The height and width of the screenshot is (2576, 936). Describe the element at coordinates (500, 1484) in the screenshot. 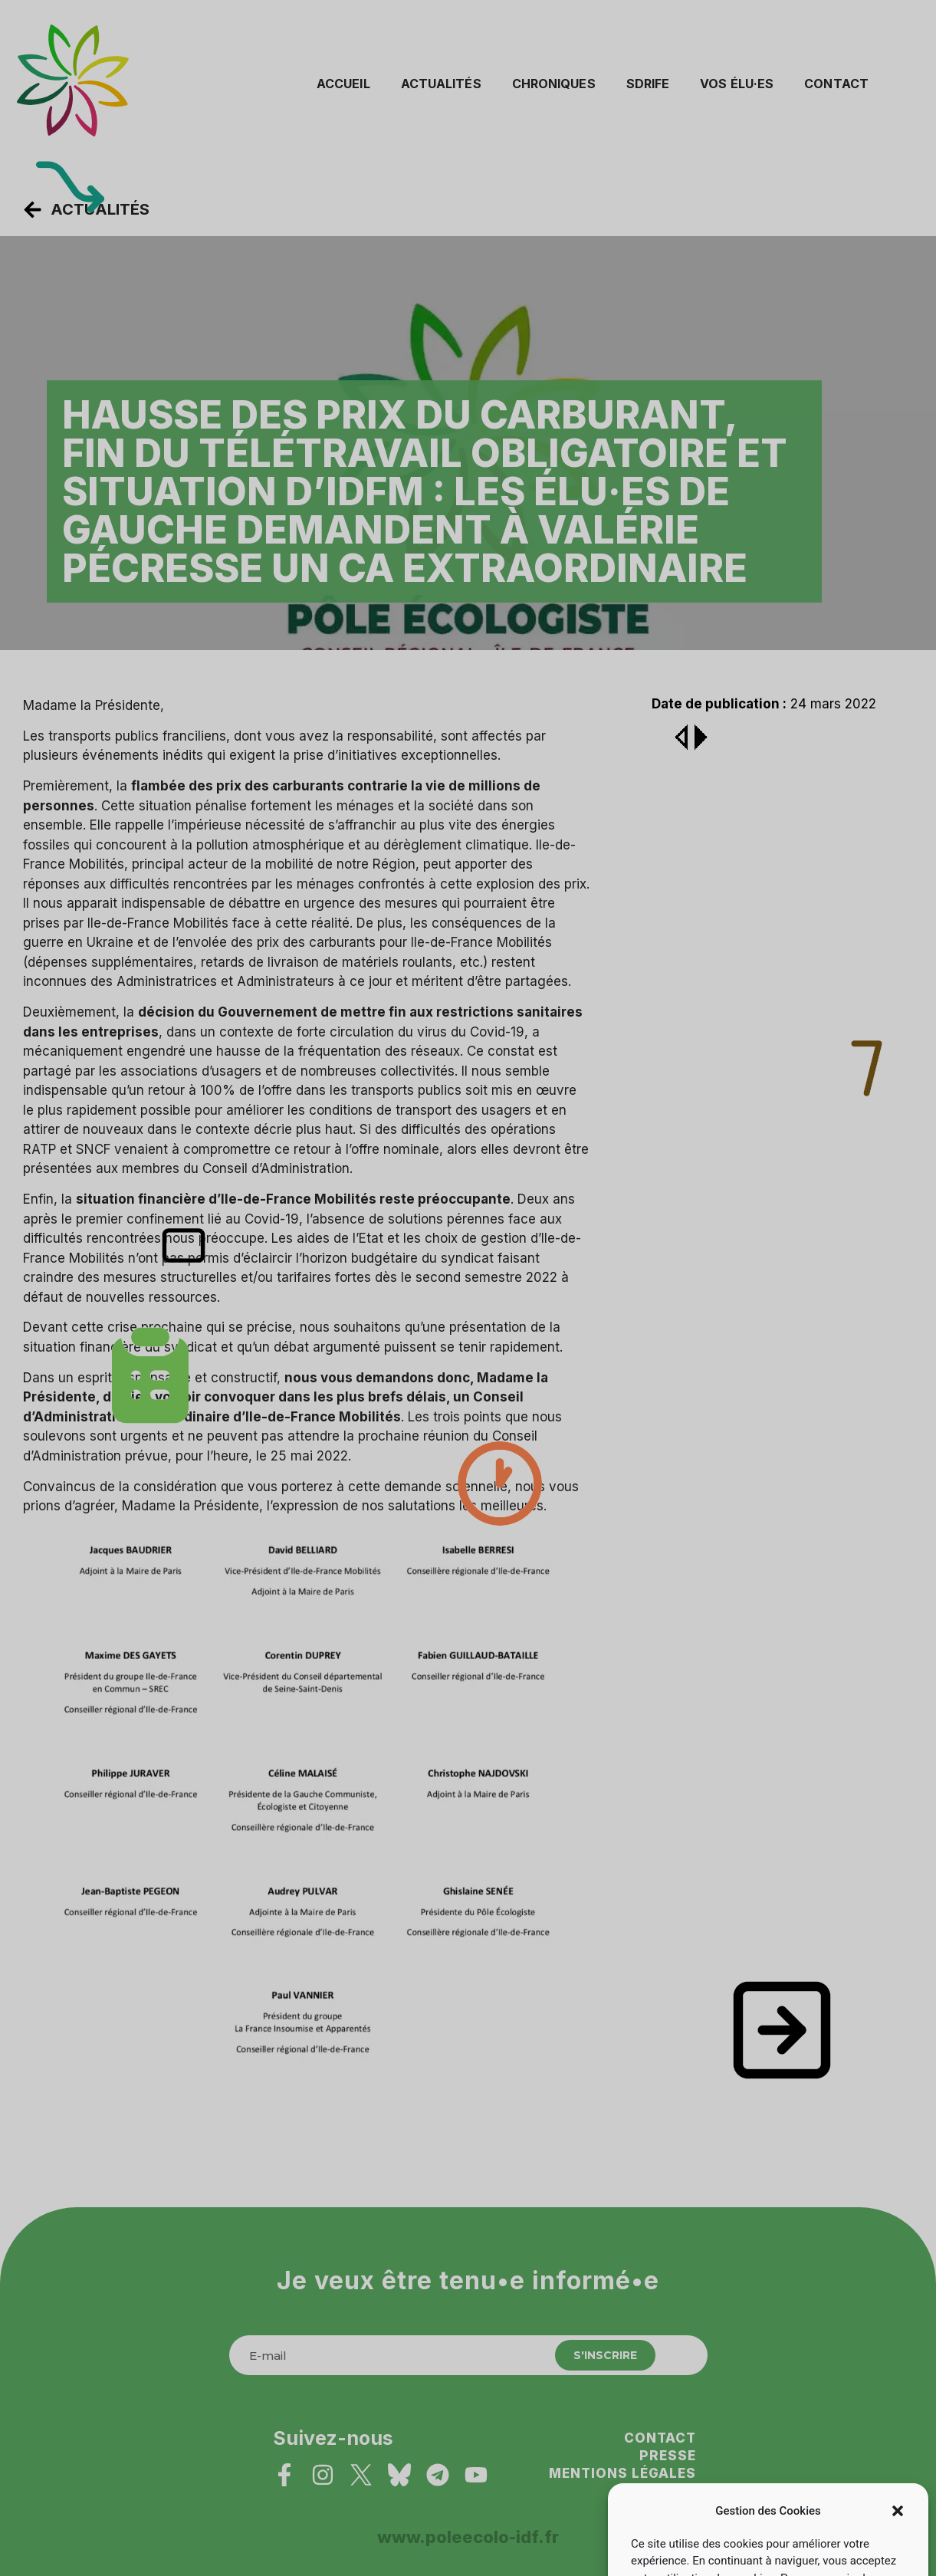

I see `indicates the current time is 1 o'clock` at that location.